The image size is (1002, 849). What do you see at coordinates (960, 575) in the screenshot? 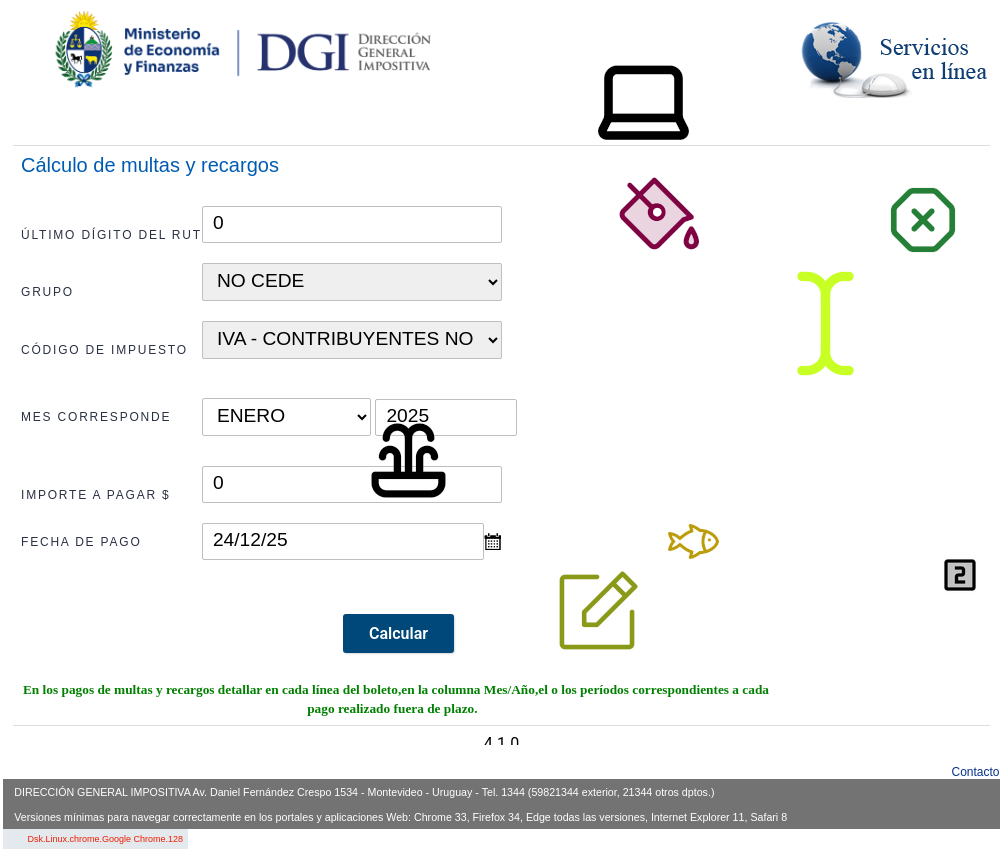
I see `indicates step two in a multi-step process` at bounding box center [960, 575].